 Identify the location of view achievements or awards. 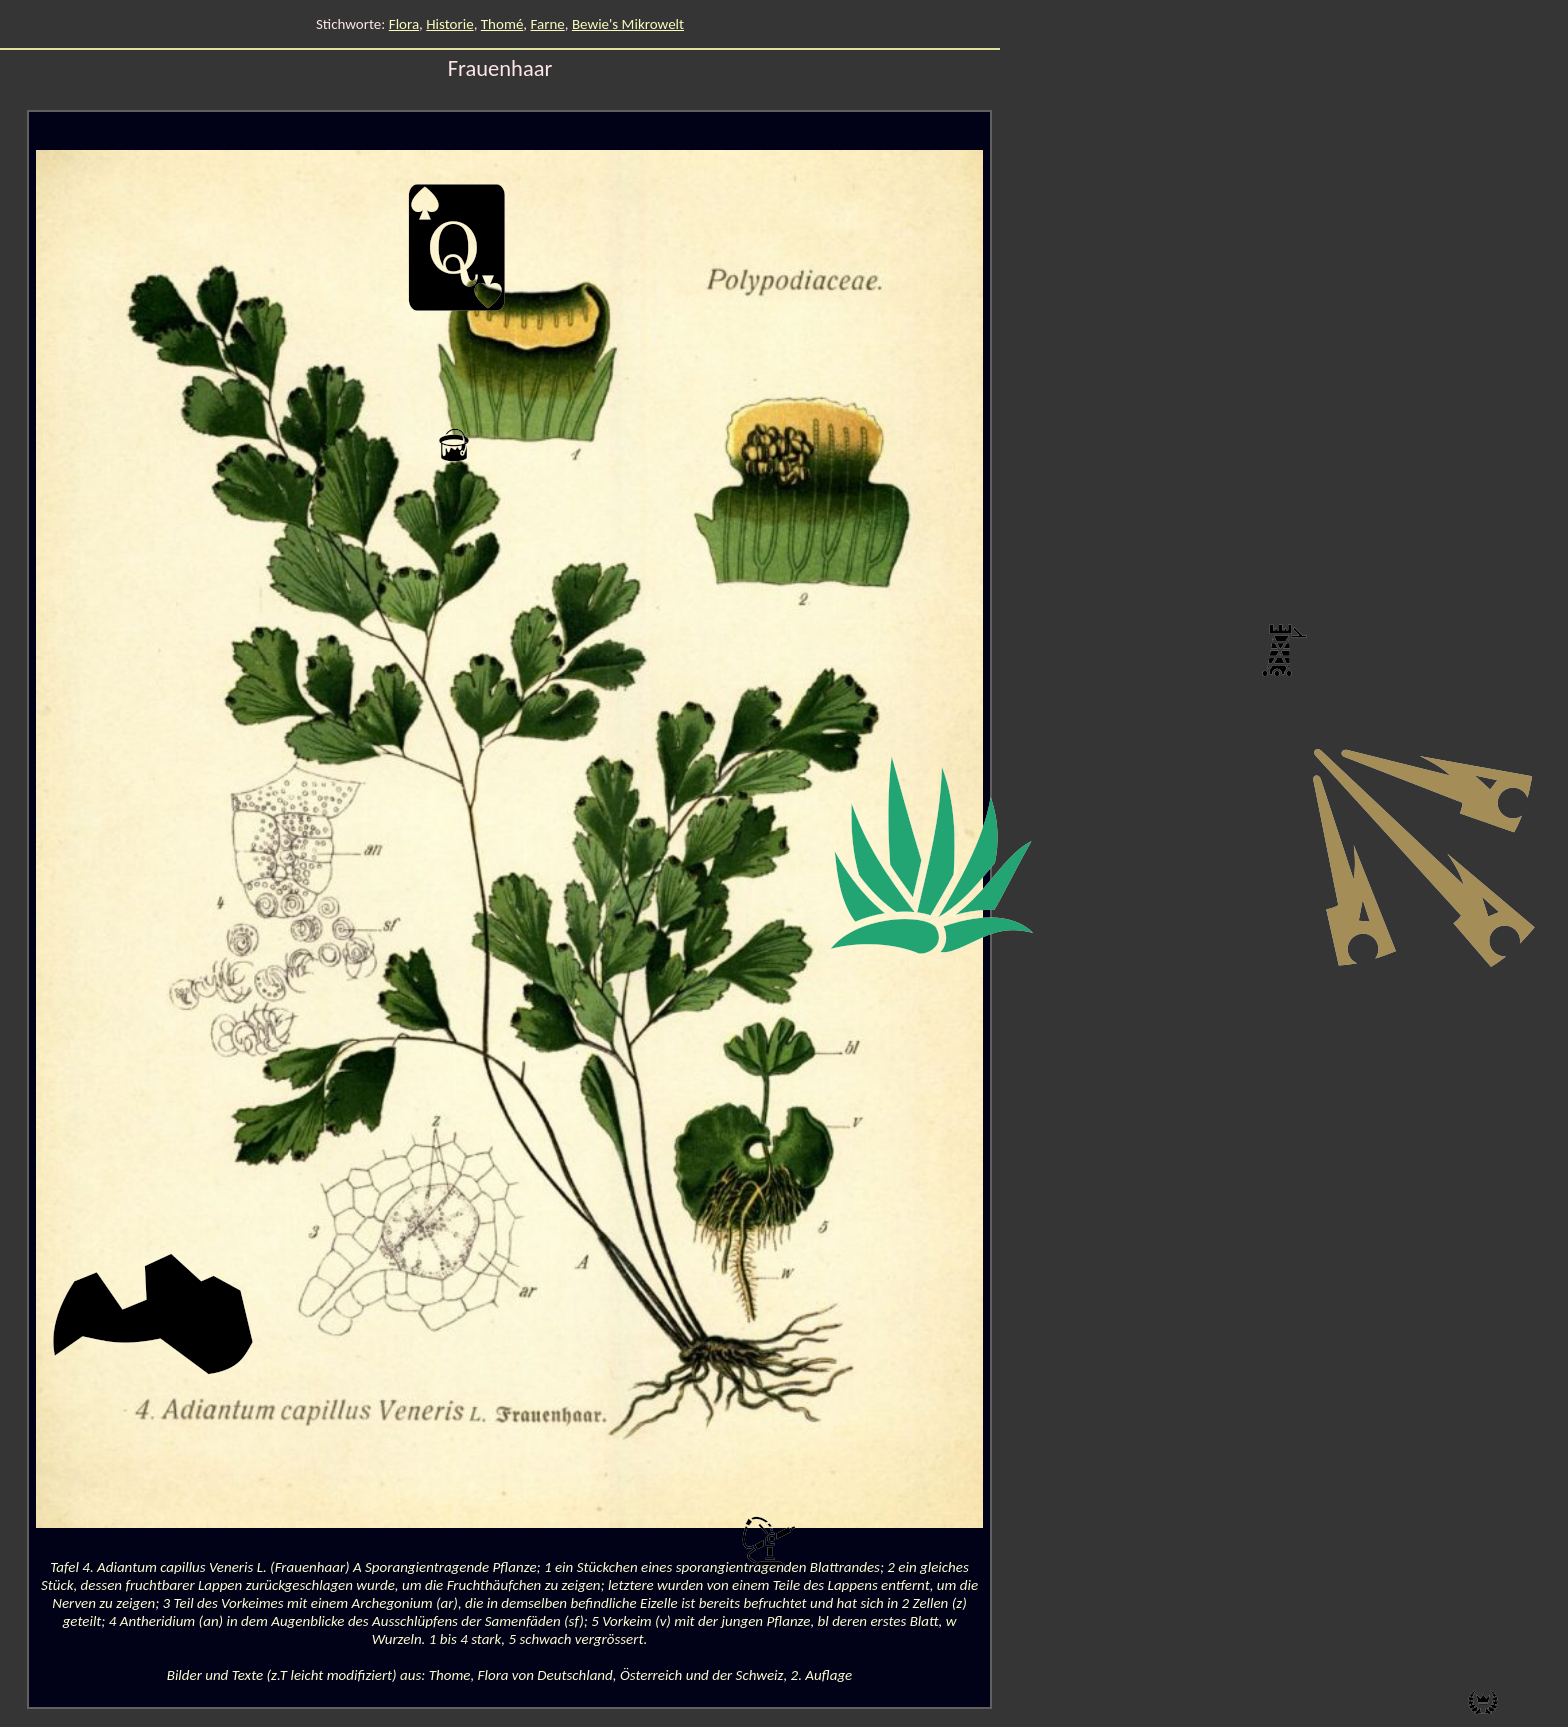
(1483, 1702).